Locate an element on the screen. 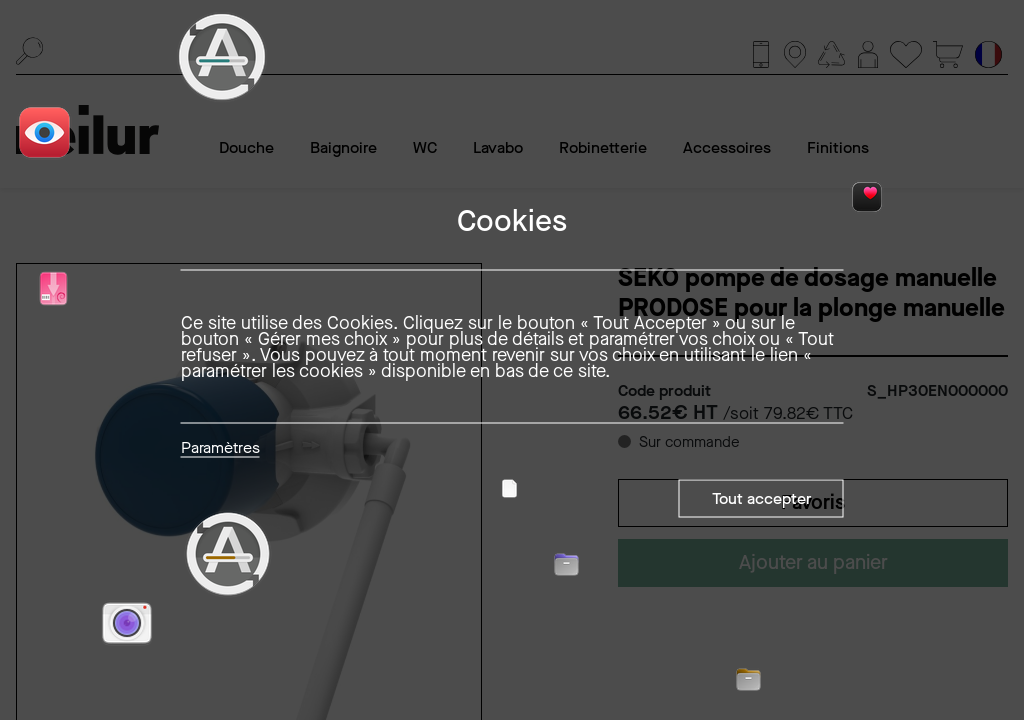 This screenshot has height=720, width=1024. open synaptic package manager is located at coordinates (53, 288).